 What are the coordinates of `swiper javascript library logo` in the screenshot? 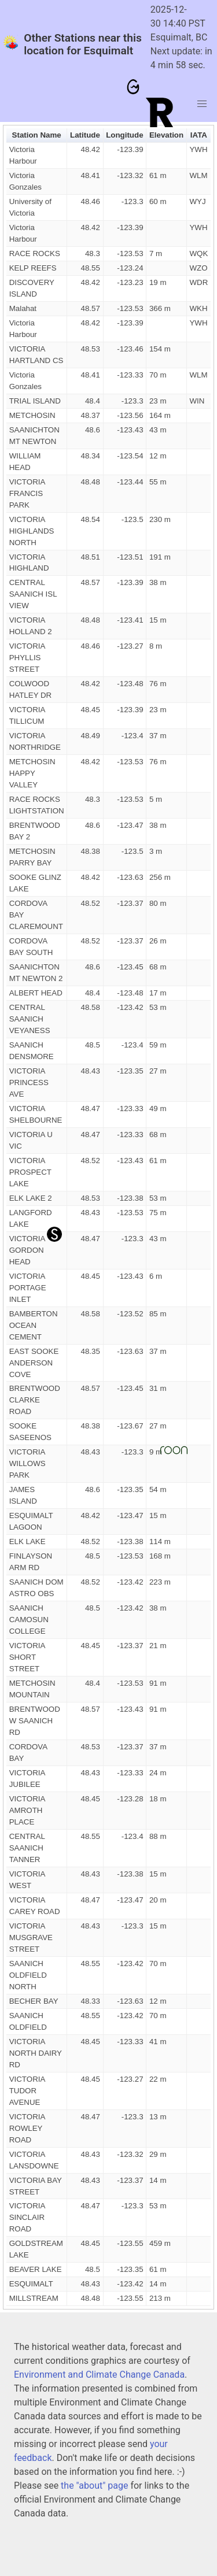 It's located at (54, 1234).